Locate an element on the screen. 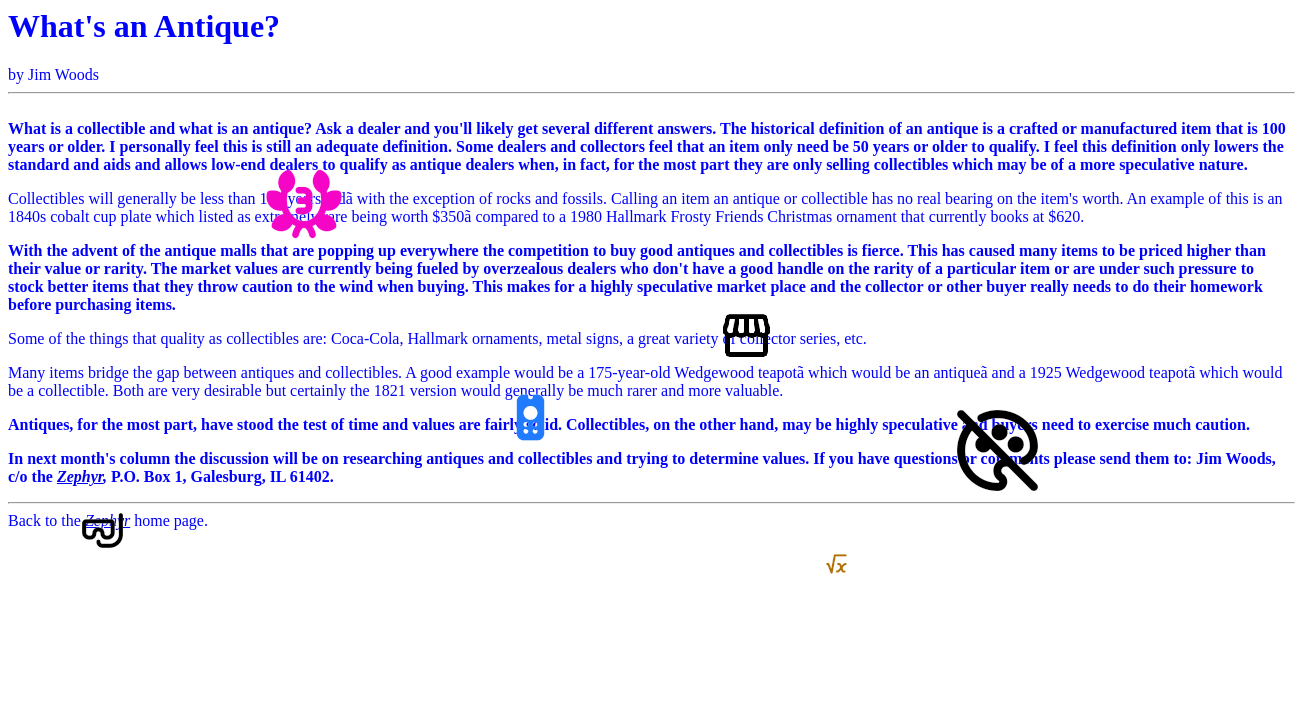 The image size is (1301, 720). disable color customization is located at coordinates (997, 450).